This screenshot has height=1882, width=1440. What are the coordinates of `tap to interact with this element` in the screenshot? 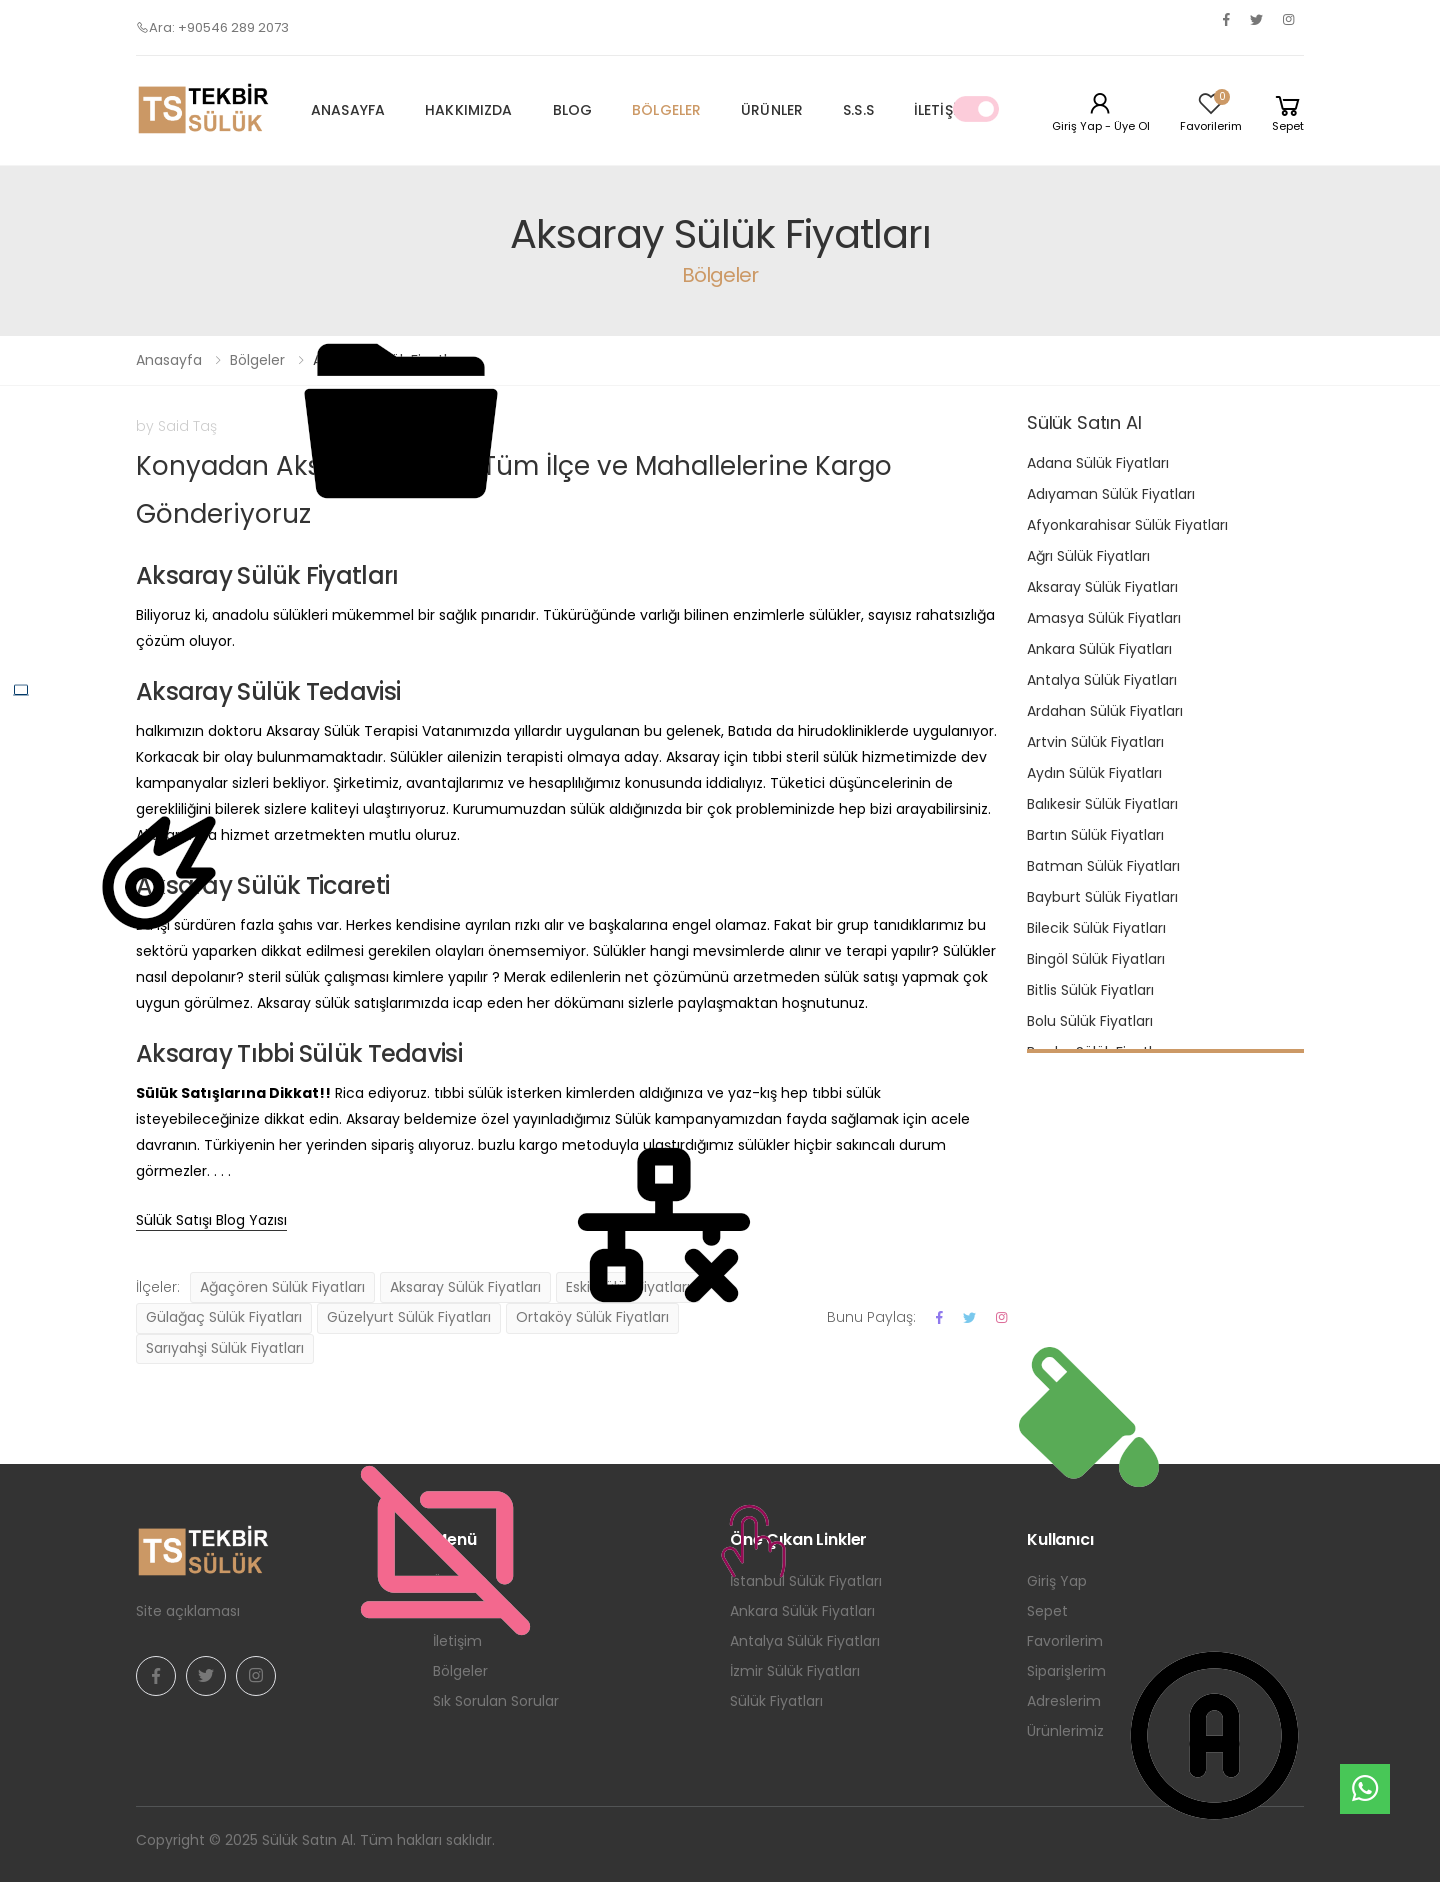 It's located at (753, 1542).